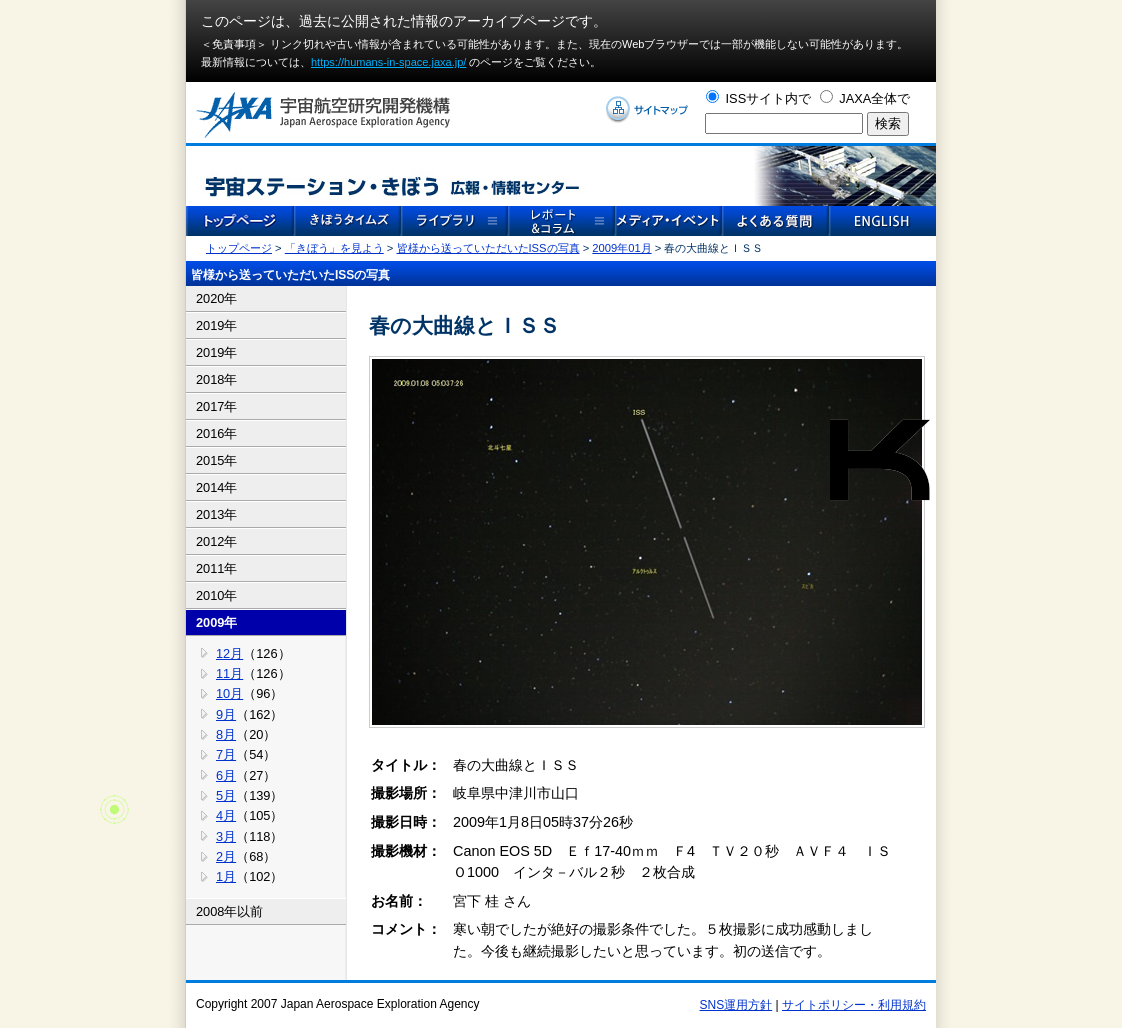 The image size is (1122, 1028). I want to click on KDE Neon Linux distribution logo, so click(114, 809).